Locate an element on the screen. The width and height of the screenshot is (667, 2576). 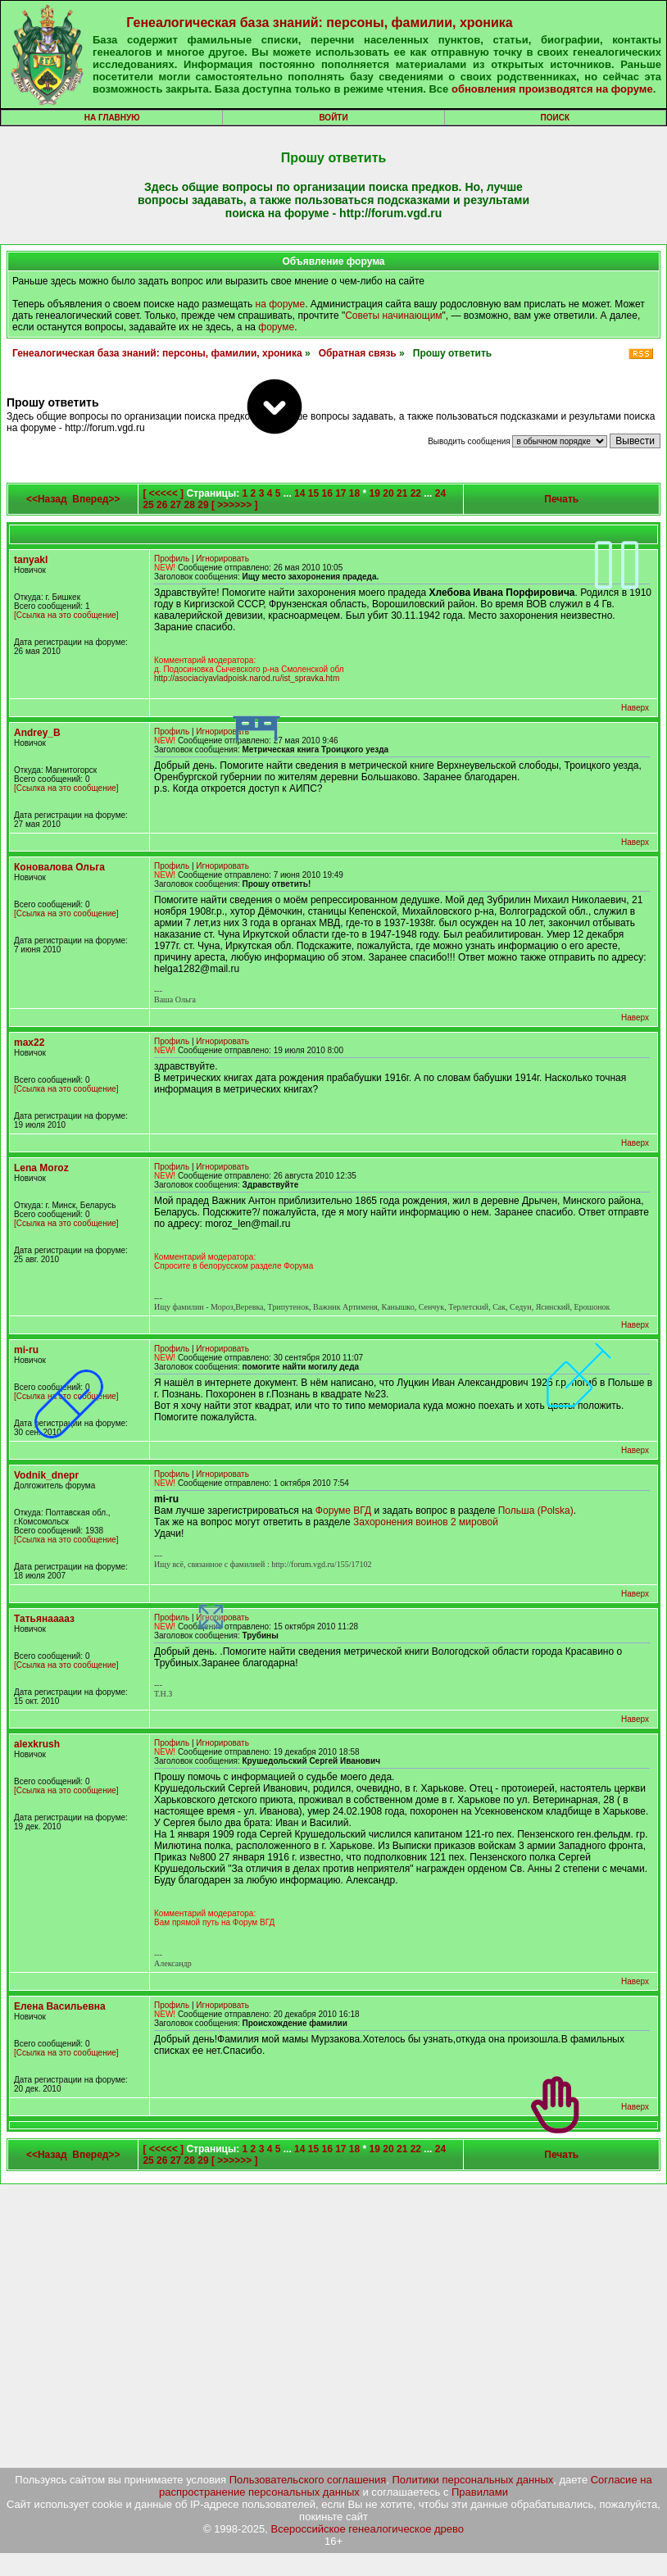
access gardening or landscaping tools is located at coordinates (578, 1376).